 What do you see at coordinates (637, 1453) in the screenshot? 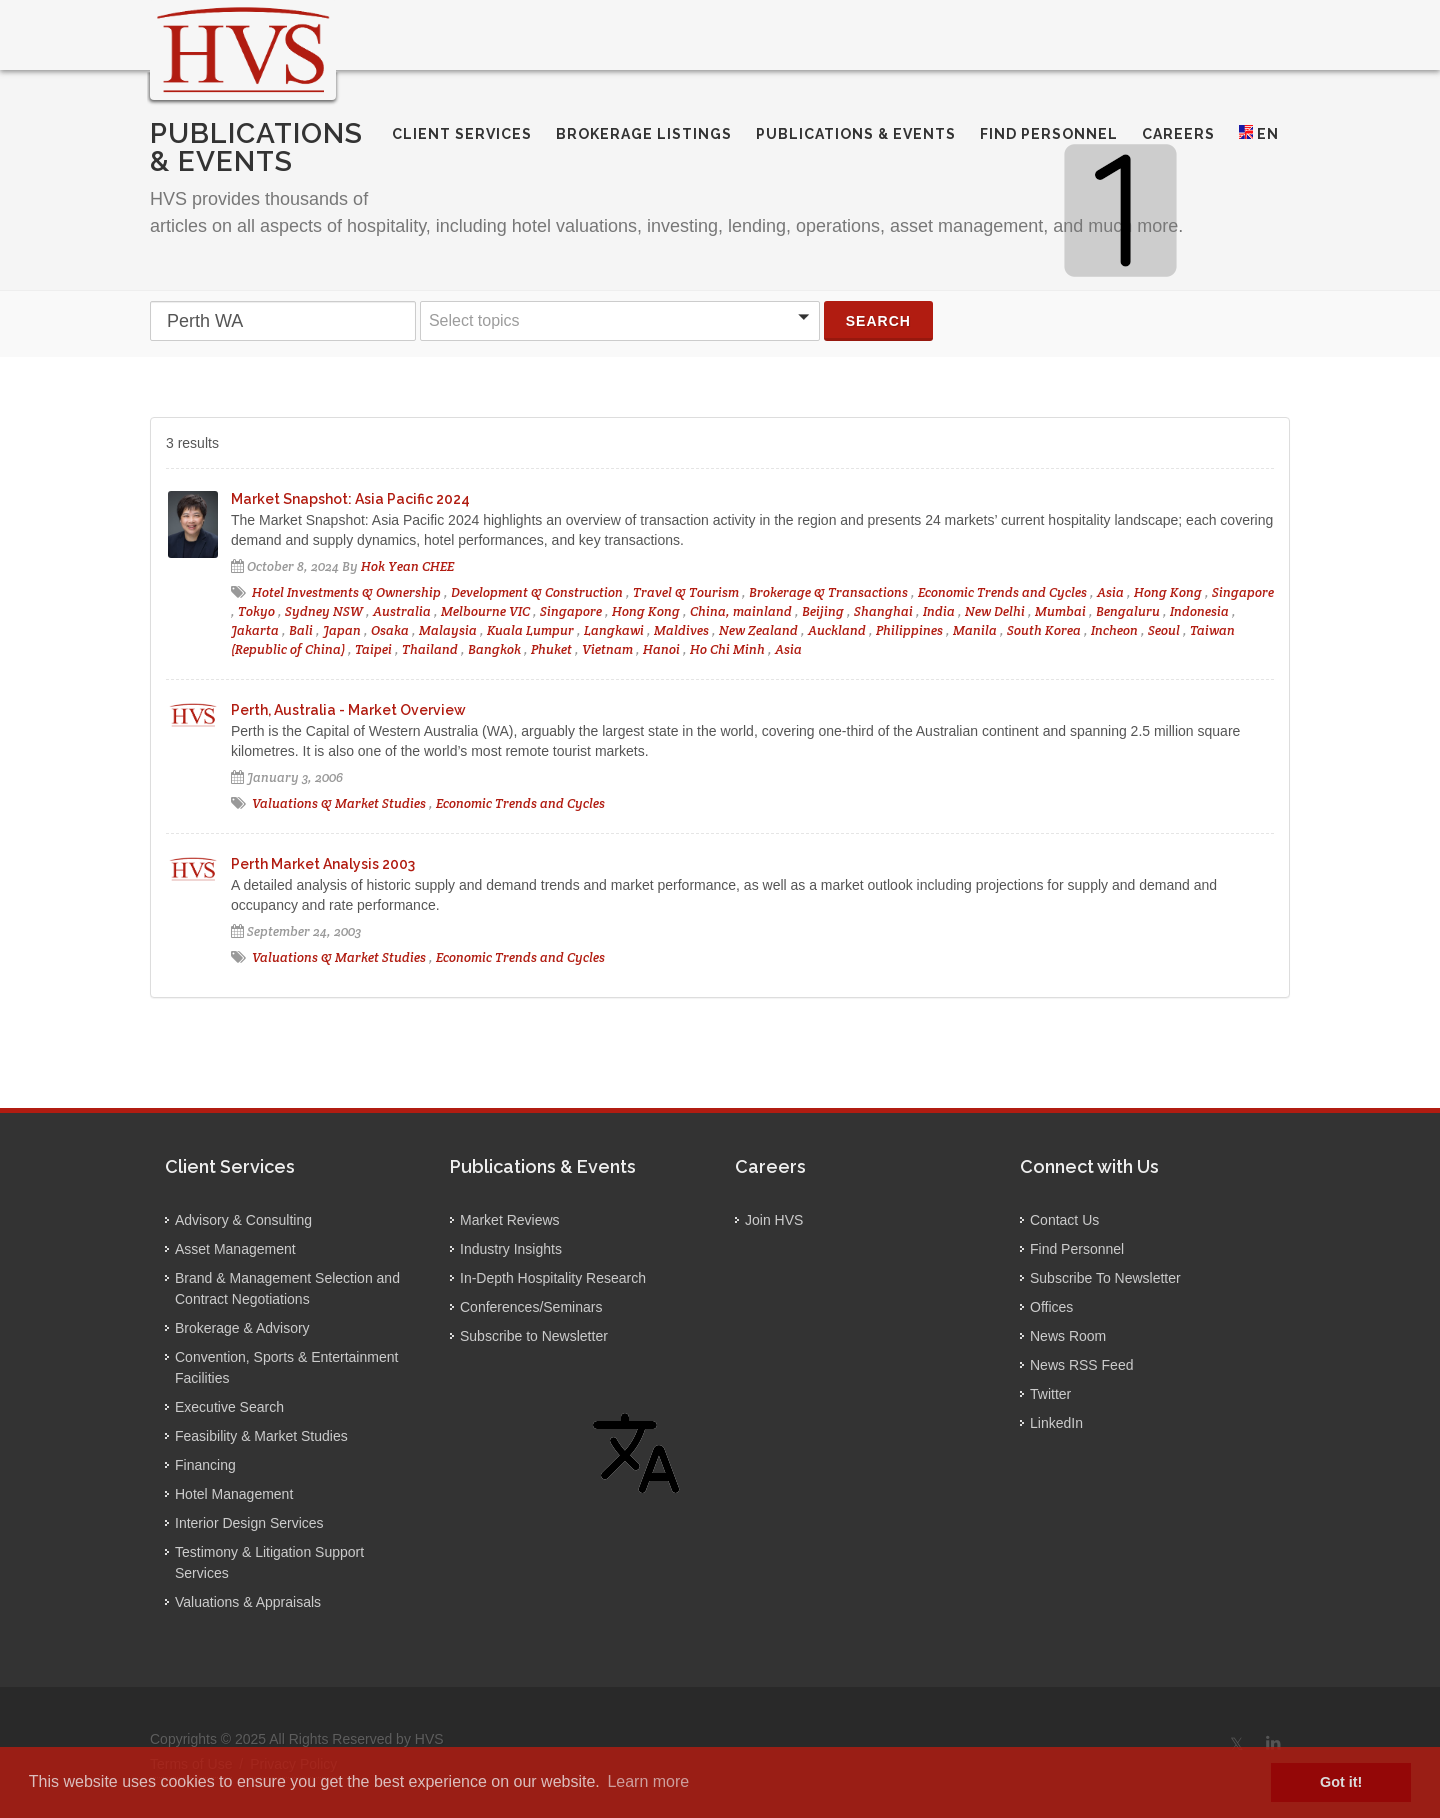
I see `translate text to another language` at bounding box center [637, 1453].